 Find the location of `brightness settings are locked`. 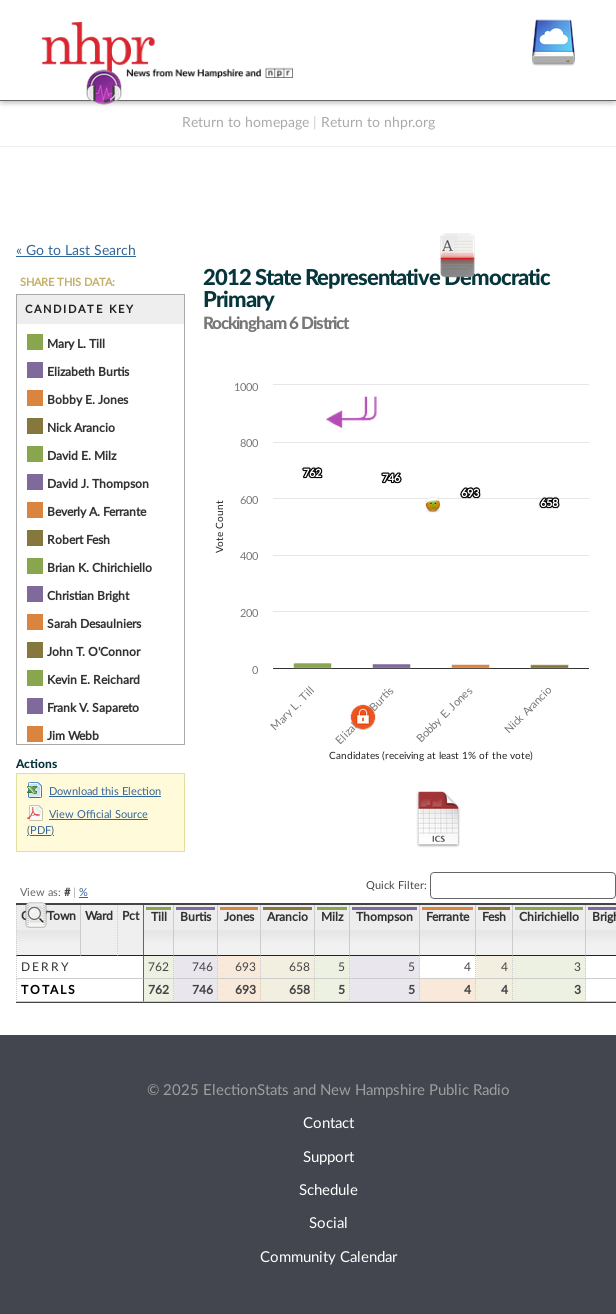

brightness settings are locked is located at coordinates (363, 717).